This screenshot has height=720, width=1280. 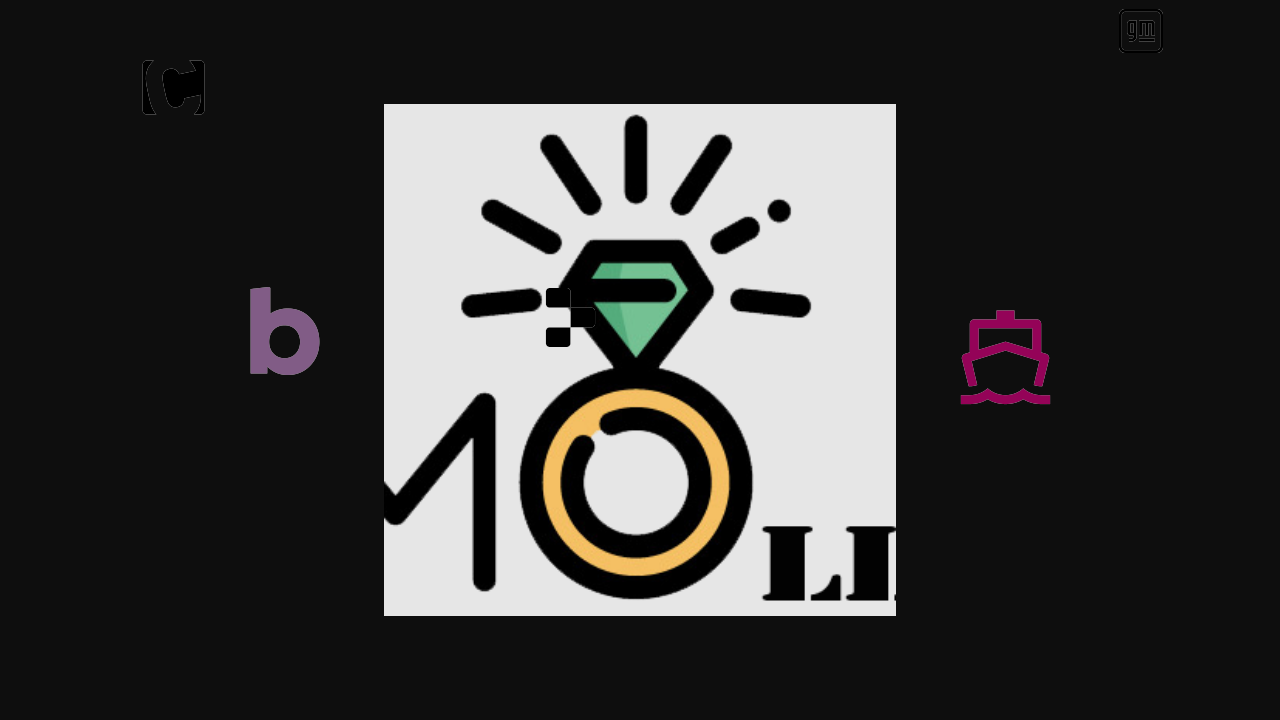 What do you see at coordinates (1005, 359) in the screenshot?
I see `select ship or boat transportation` at bounding box center [1005, 359].